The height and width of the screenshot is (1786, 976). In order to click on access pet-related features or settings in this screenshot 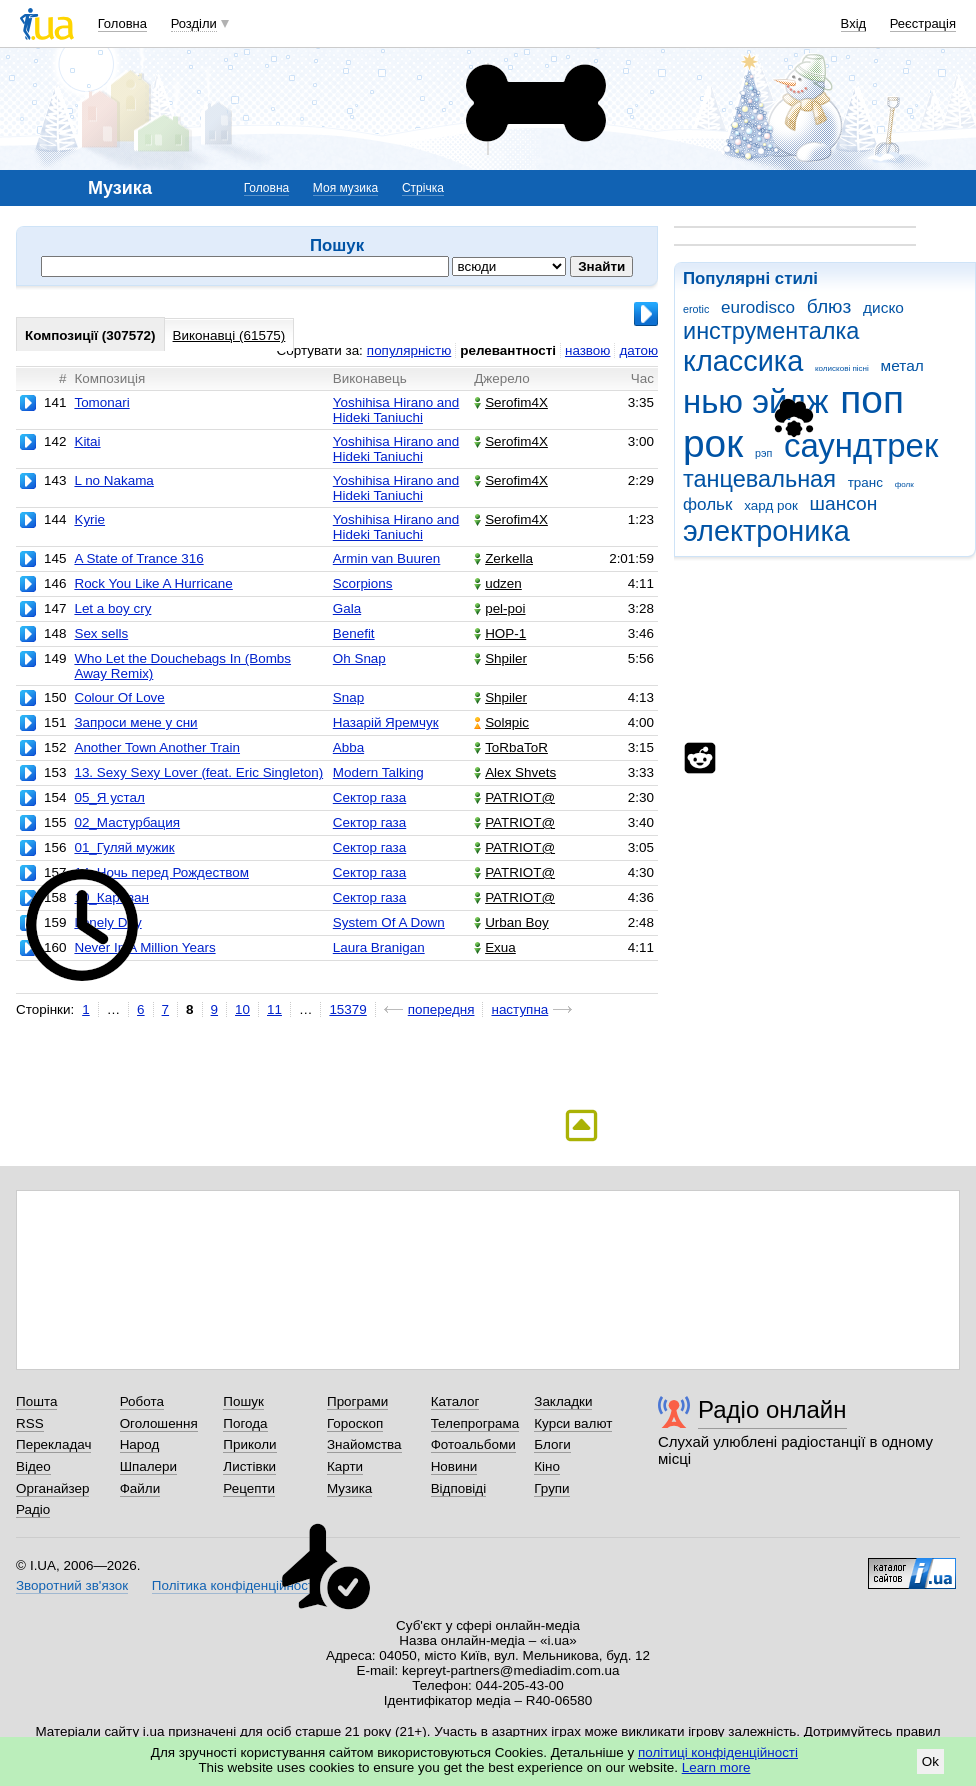, I will do `click(536, 103)`.